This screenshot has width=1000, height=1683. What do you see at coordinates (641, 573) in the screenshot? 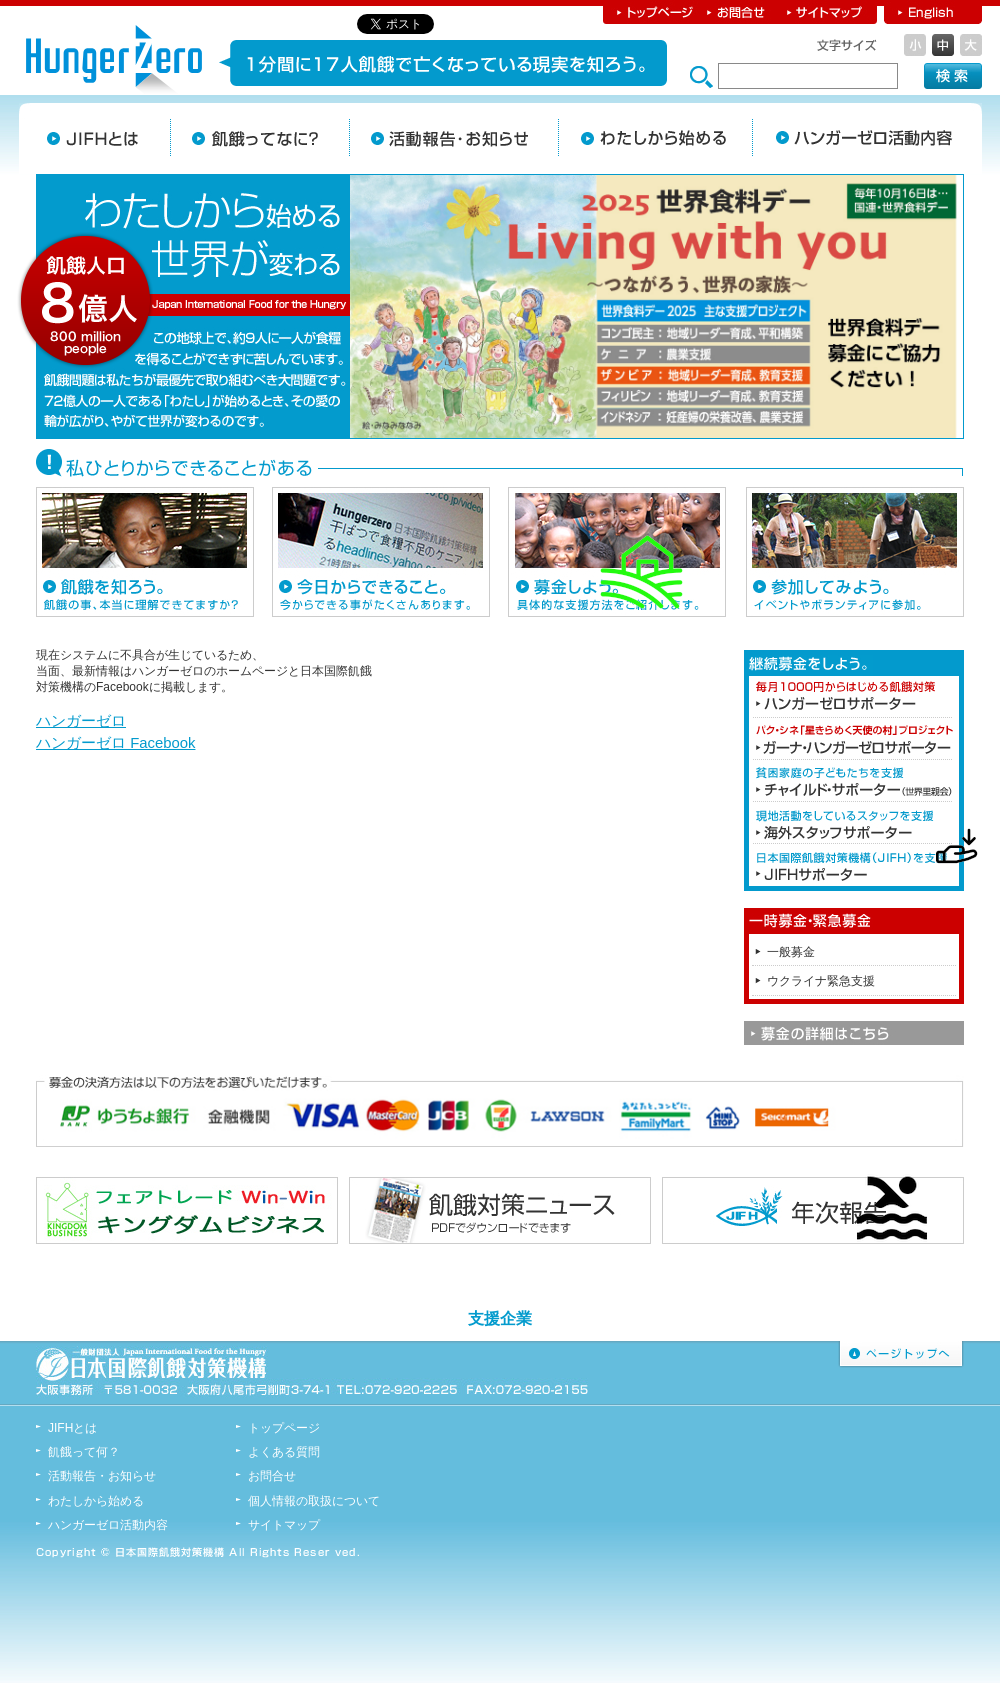
I see `access farm or agricultural settings` at bounding box center [641, 573].